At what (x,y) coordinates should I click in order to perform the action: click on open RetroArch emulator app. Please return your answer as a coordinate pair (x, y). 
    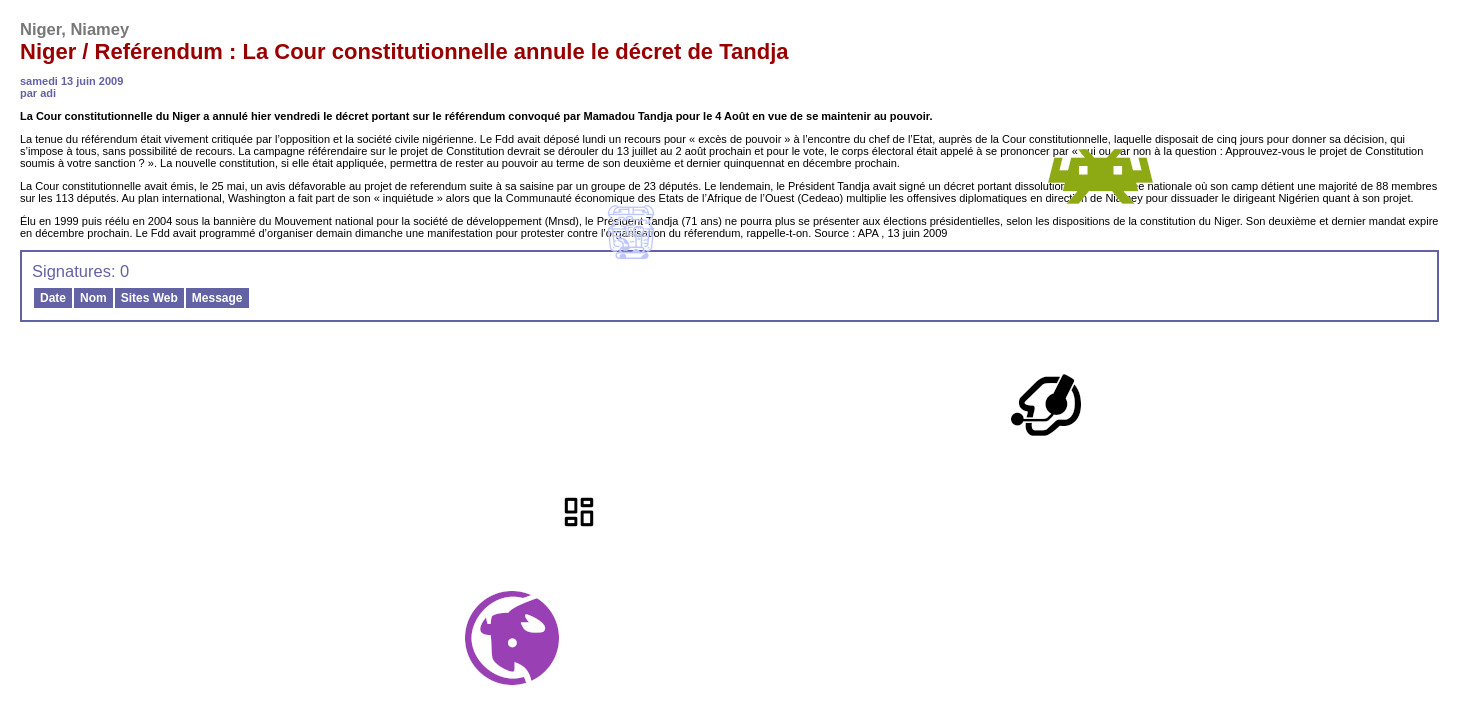
    Looking at the image, I should click on (1100, 176).